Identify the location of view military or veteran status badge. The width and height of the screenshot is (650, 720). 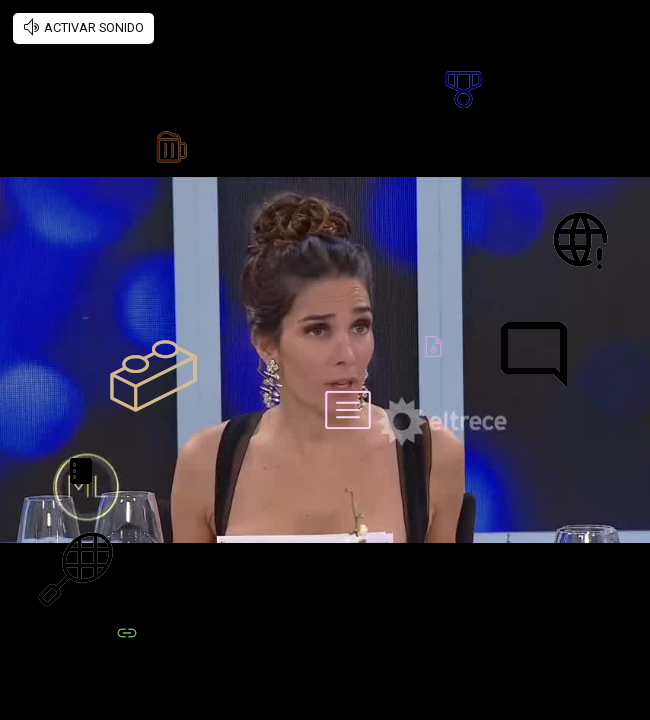
(463, 87).